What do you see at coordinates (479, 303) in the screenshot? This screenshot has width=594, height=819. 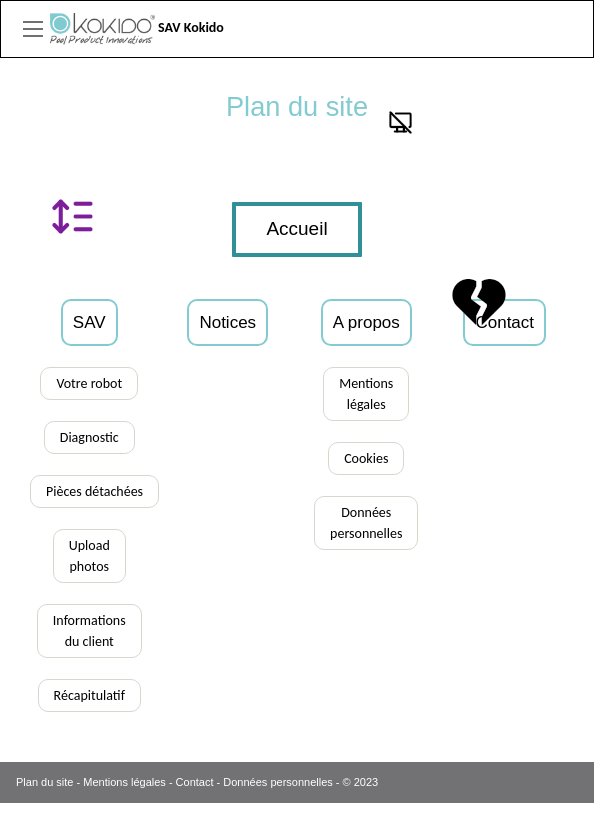 I see `indicates a broken or failed favorite` at bounding box center [479, 303].